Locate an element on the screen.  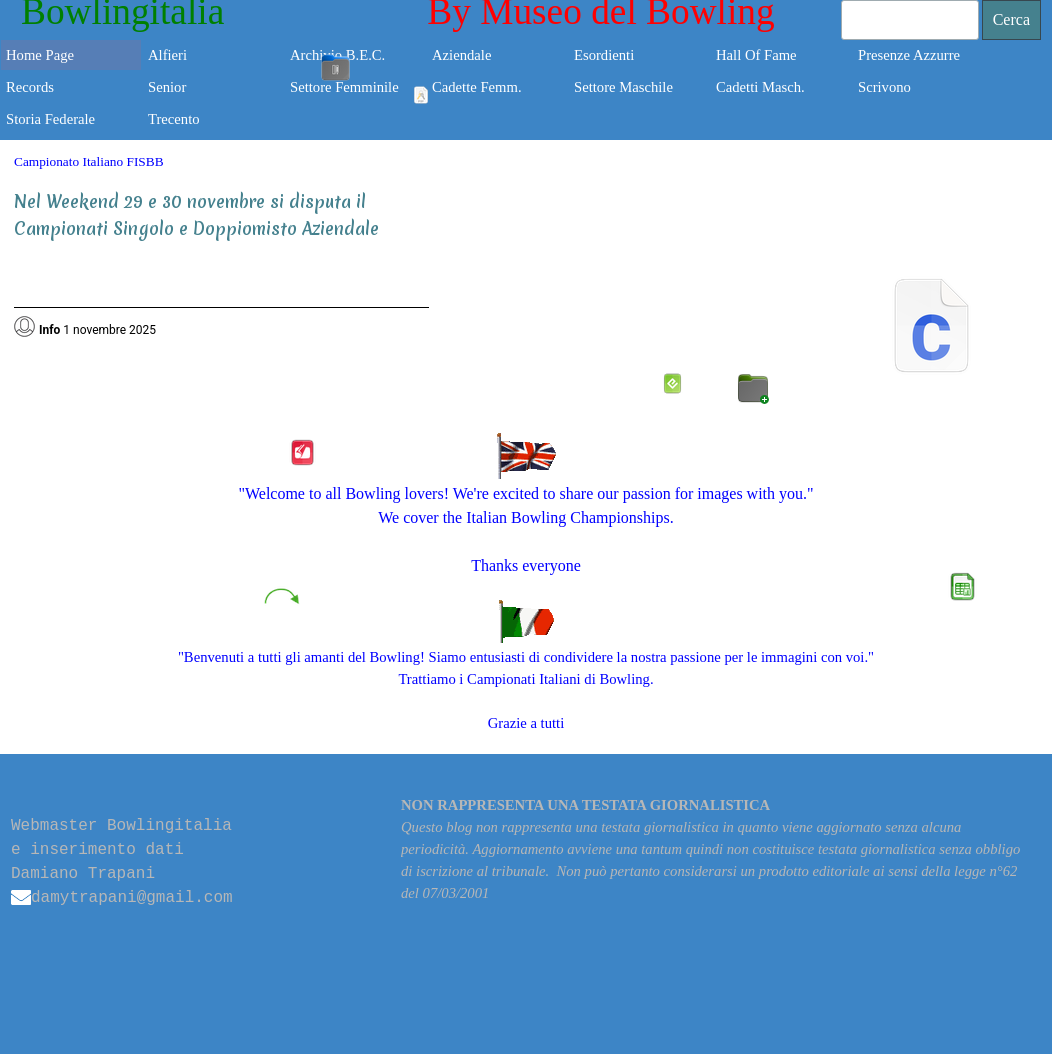
access your templates folder is located at coordinates (335, 67).